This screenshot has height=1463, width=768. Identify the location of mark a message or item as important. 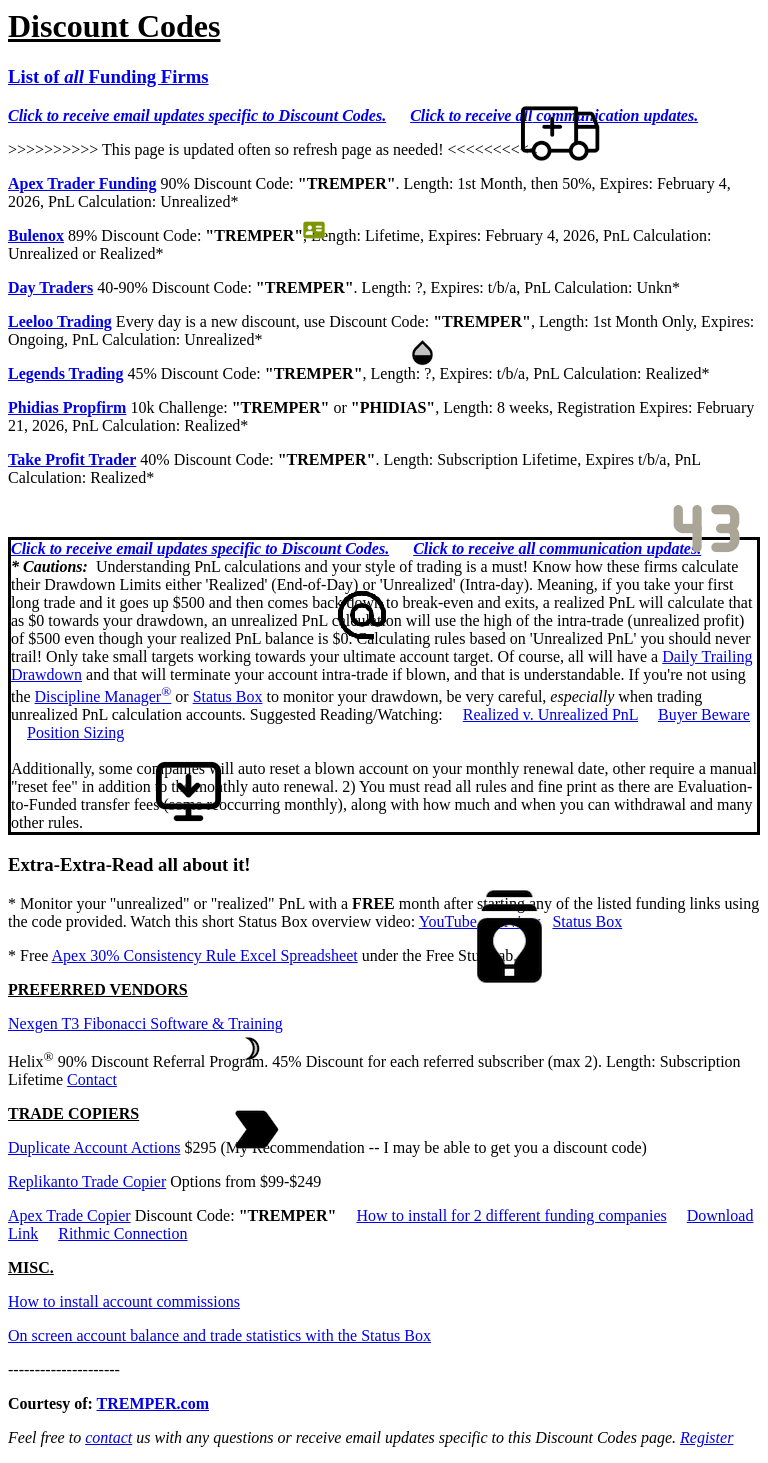
(254, 1129).